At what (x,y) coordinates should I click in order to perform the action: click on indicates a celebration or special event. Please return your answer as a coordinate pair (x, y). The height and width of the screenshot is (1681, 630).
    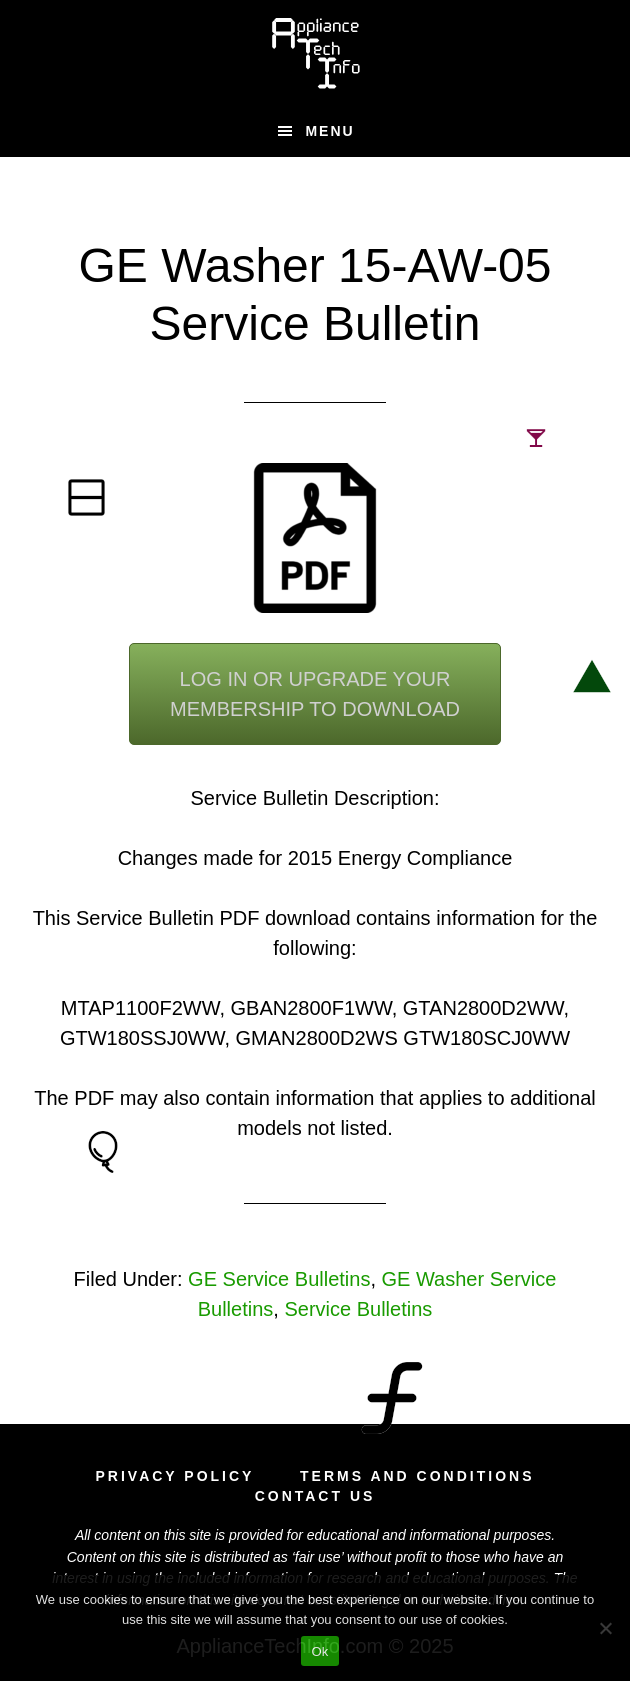
    Looking at the image, I should click on (103, 1152).